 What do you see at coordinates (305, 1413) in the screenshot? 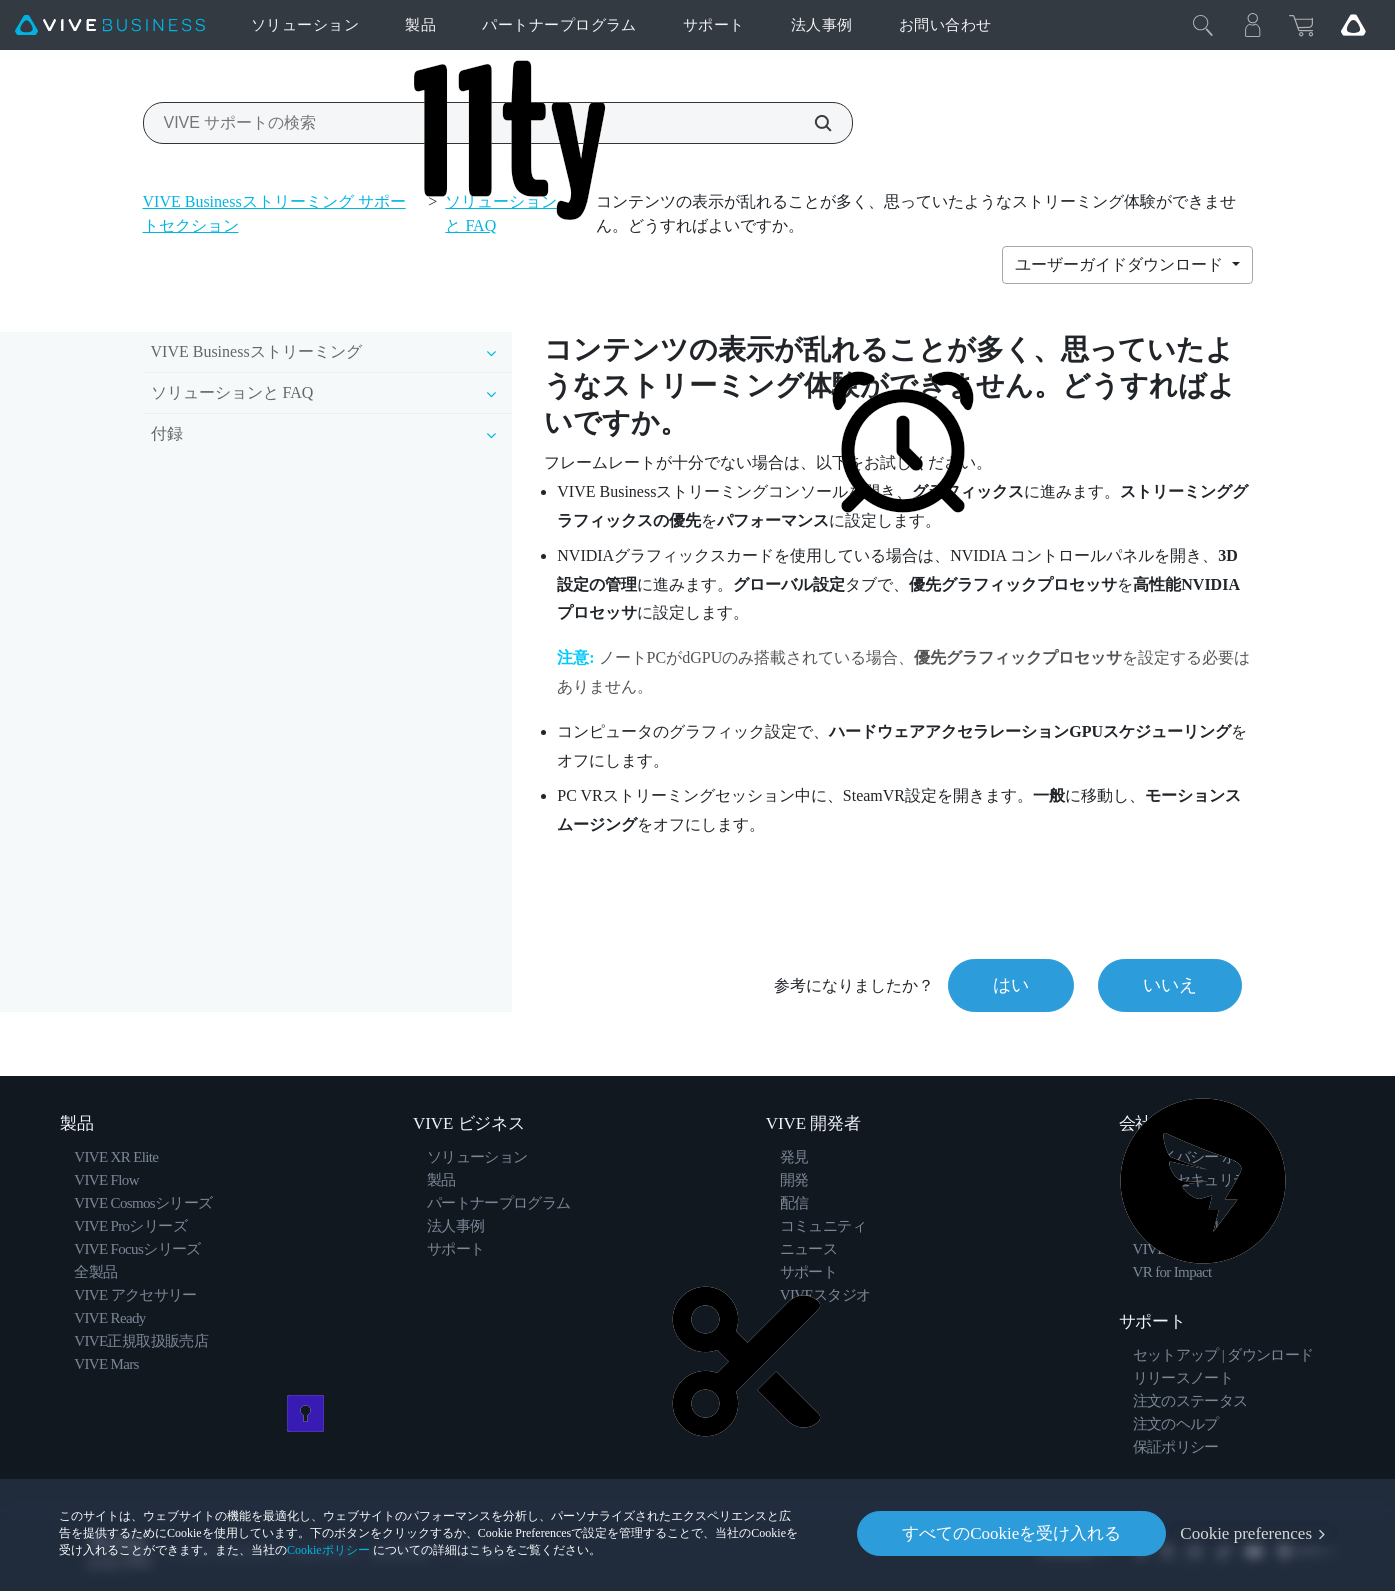
I see `access smart lock controls` at bounding box center [305, 1413].